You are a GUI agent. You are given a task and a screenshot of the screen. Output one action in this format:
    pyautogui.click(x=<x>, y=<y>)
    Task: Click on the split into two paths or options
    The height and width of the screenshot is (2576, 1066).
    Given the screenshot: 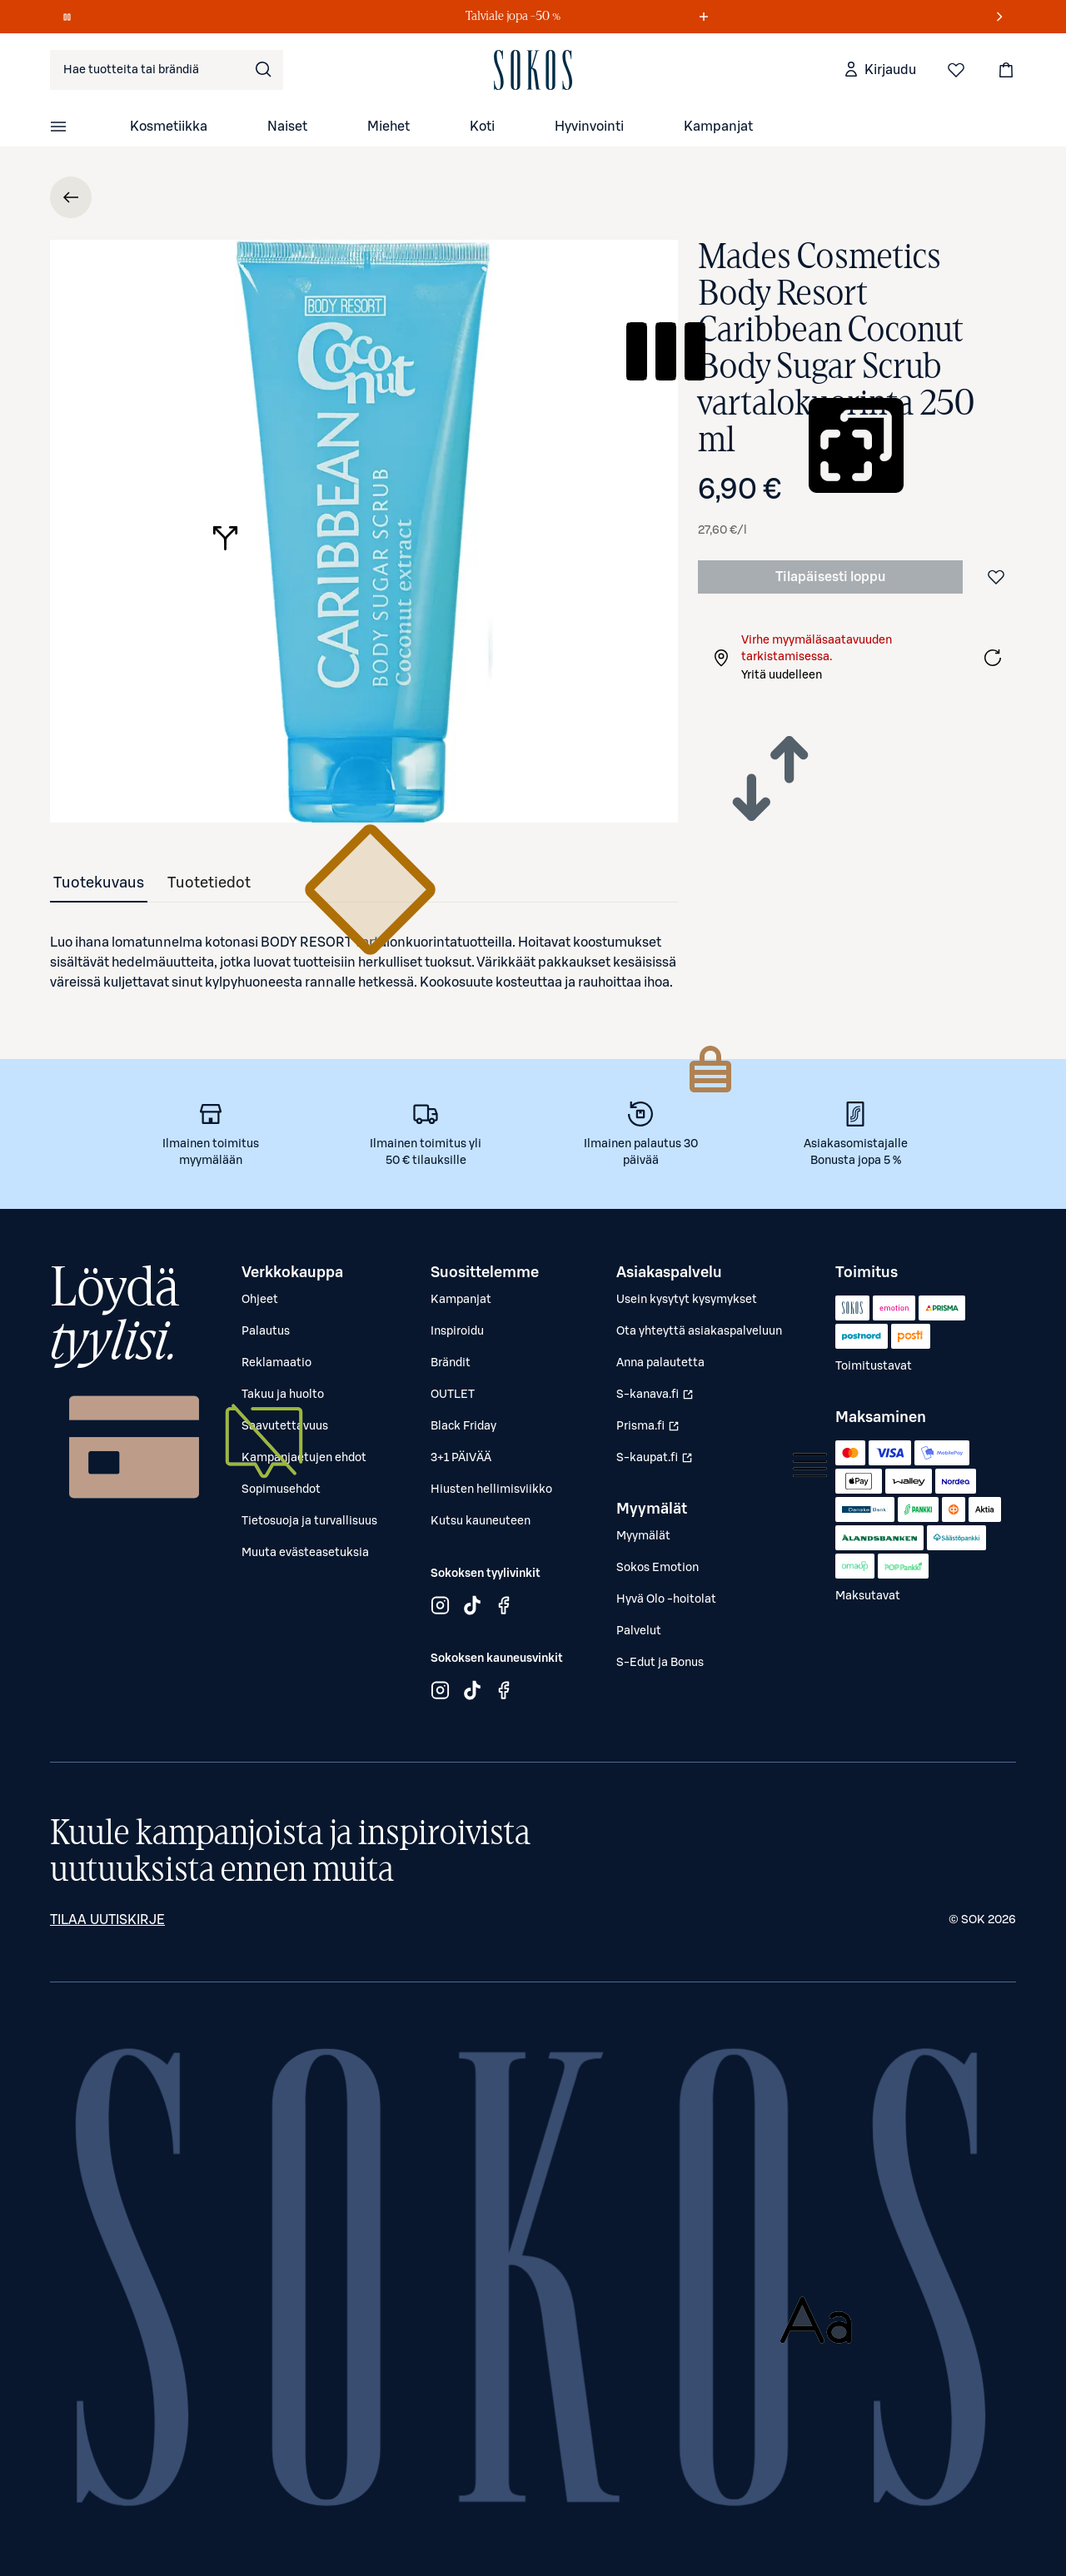 What is the action you would take?
    pyautogui.click(x=225, y=538)
    